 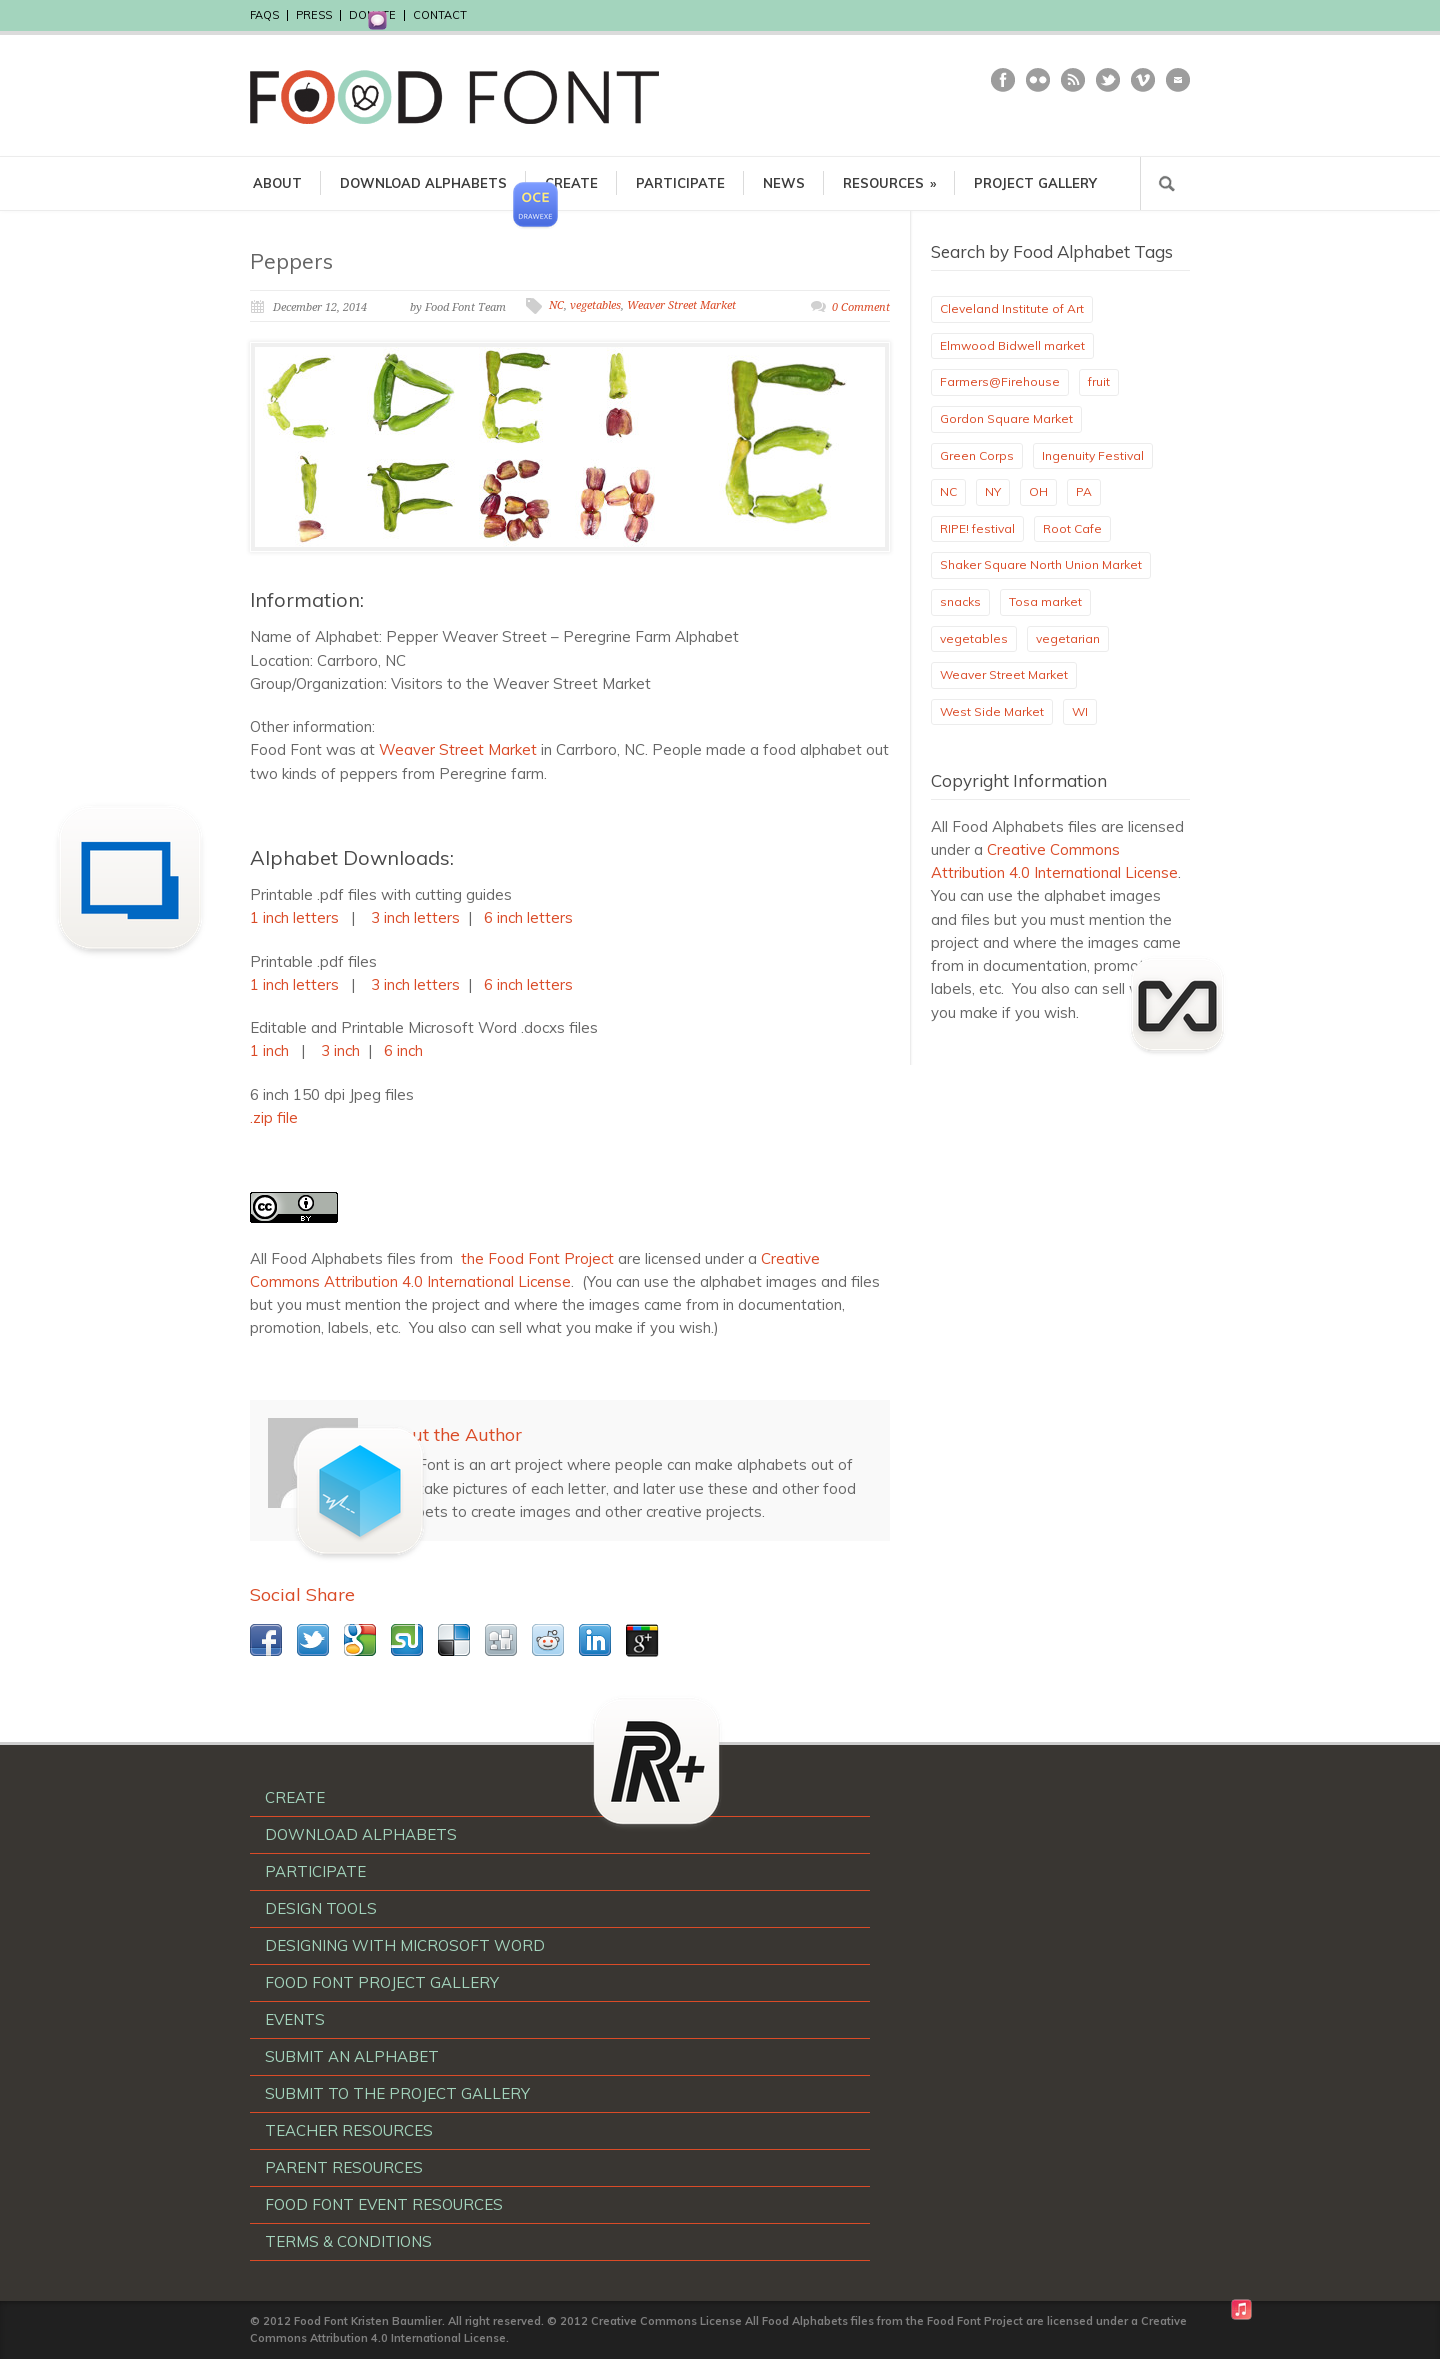 What do you see at coordinates (360, 1491) in the screenshot?
I see `launch virtualbox virtual machine manager` at bounding box center [360, 1491].